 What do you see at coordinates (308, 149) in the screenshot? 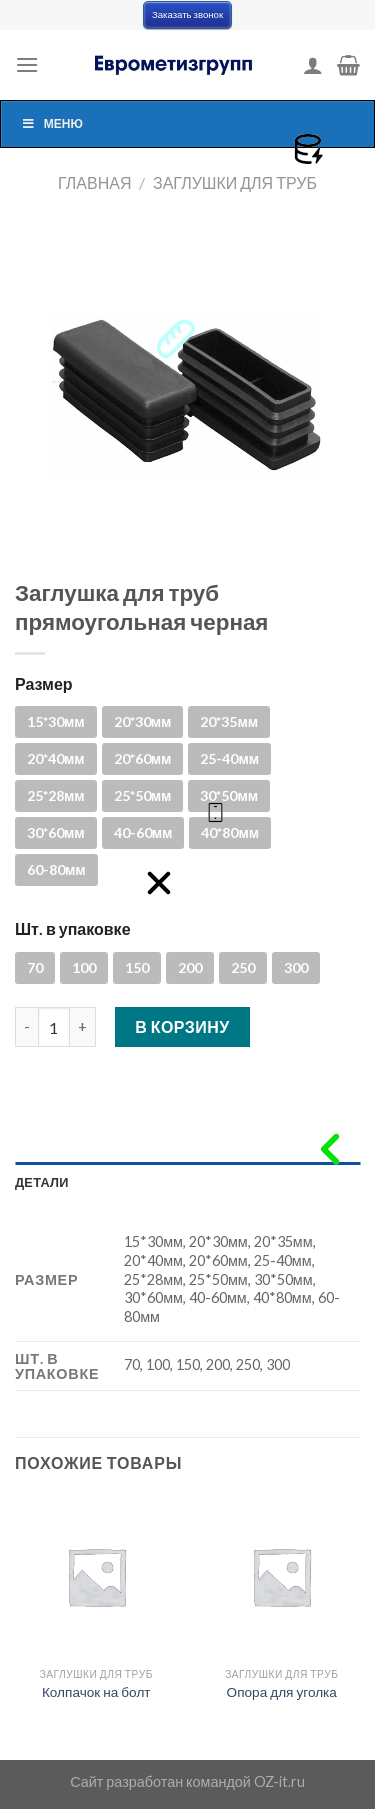
I see `view cached data or storage` at bounding box center [308, 149].